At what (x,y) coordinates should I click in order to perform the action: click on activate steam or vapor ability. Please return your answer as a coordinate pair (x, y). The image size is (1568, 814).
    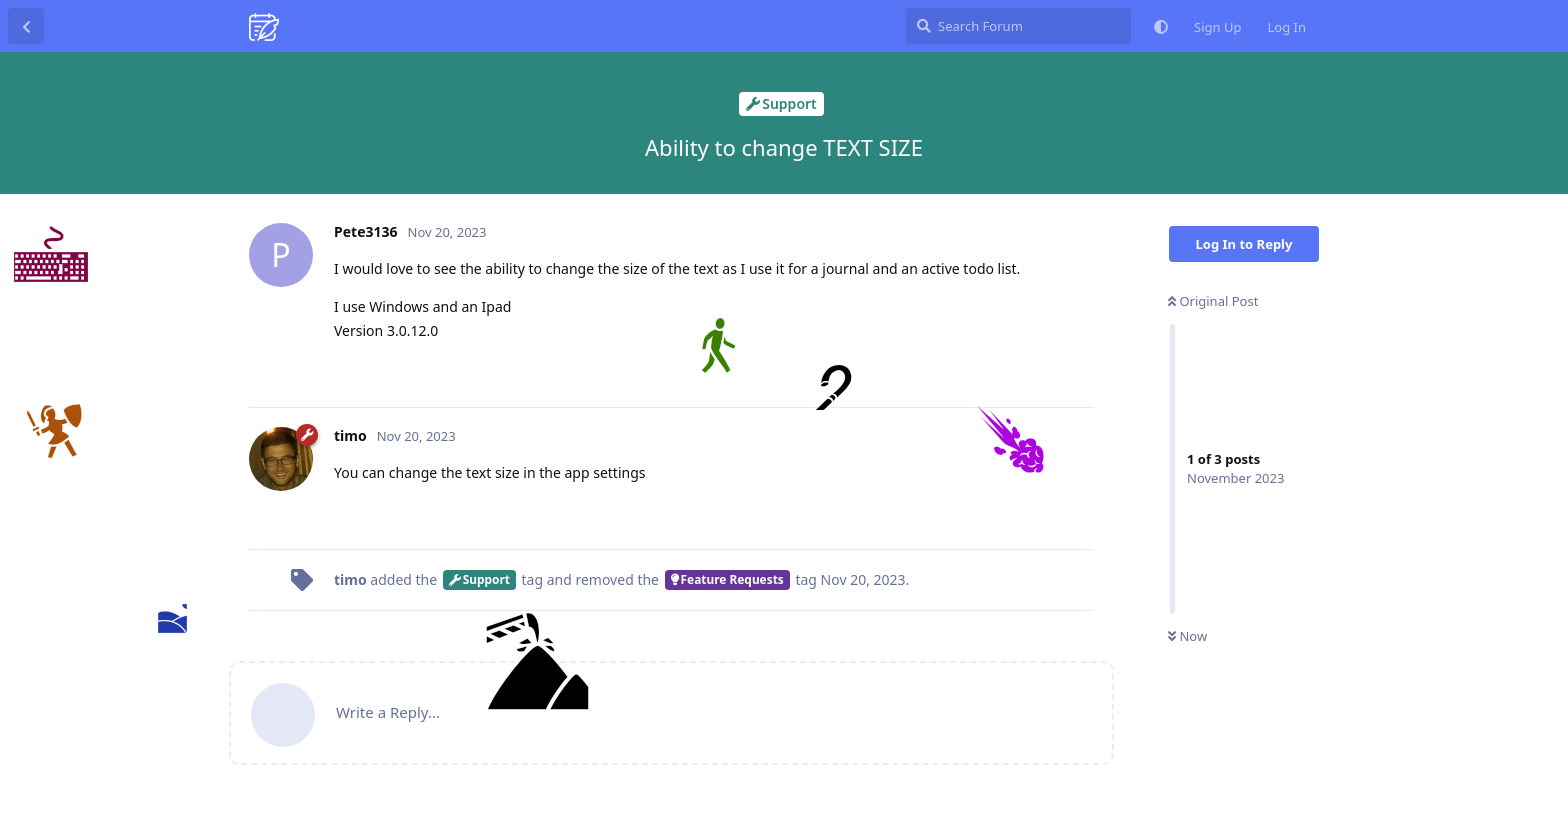
    Looking at the image, I should click on (1010, 439).